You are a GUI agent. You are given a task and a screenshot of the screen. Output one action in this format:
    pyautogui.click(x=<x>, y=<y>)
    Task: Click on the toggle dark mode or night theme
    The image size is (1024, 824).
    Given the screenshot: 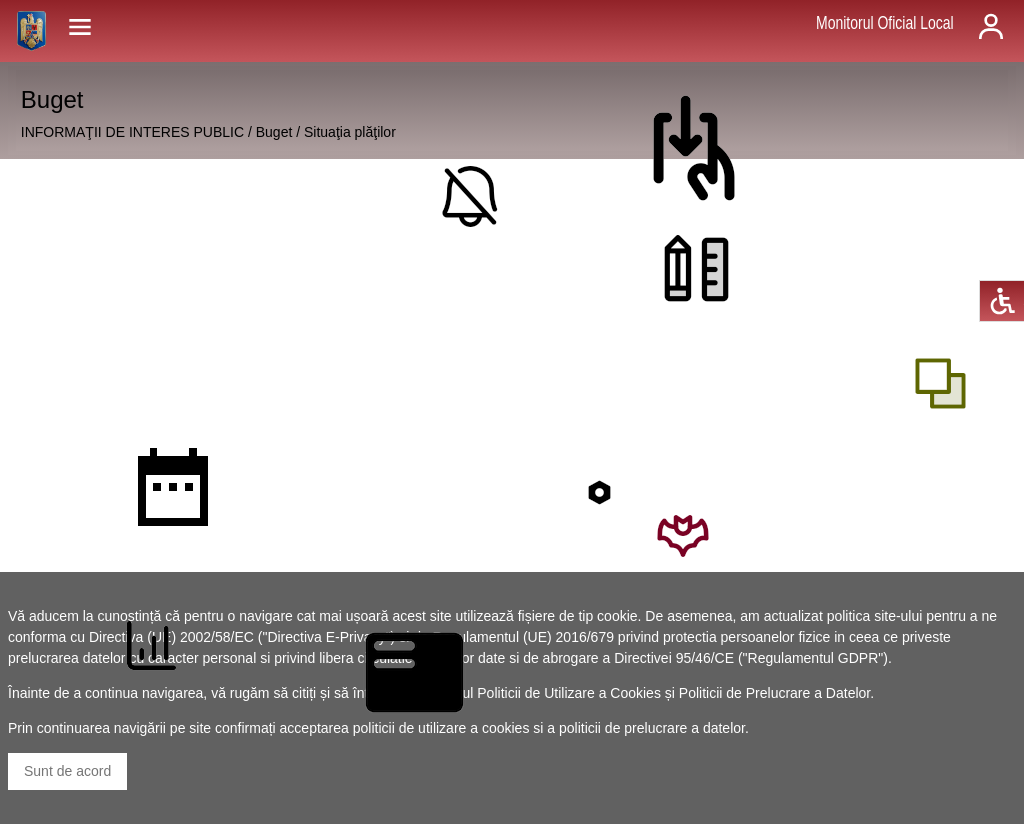 What is the action you would take?
    pyautogui.click(x=683, y=536)
    